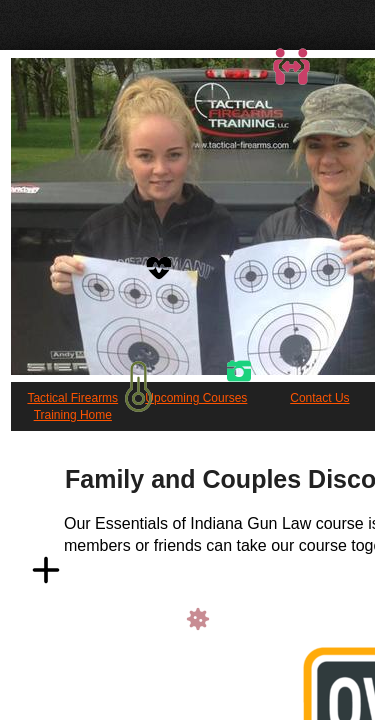  Describe the element at coordinates (198, 619) in the screenshot. I see `indicates a virus or malware threat detected` at that location.